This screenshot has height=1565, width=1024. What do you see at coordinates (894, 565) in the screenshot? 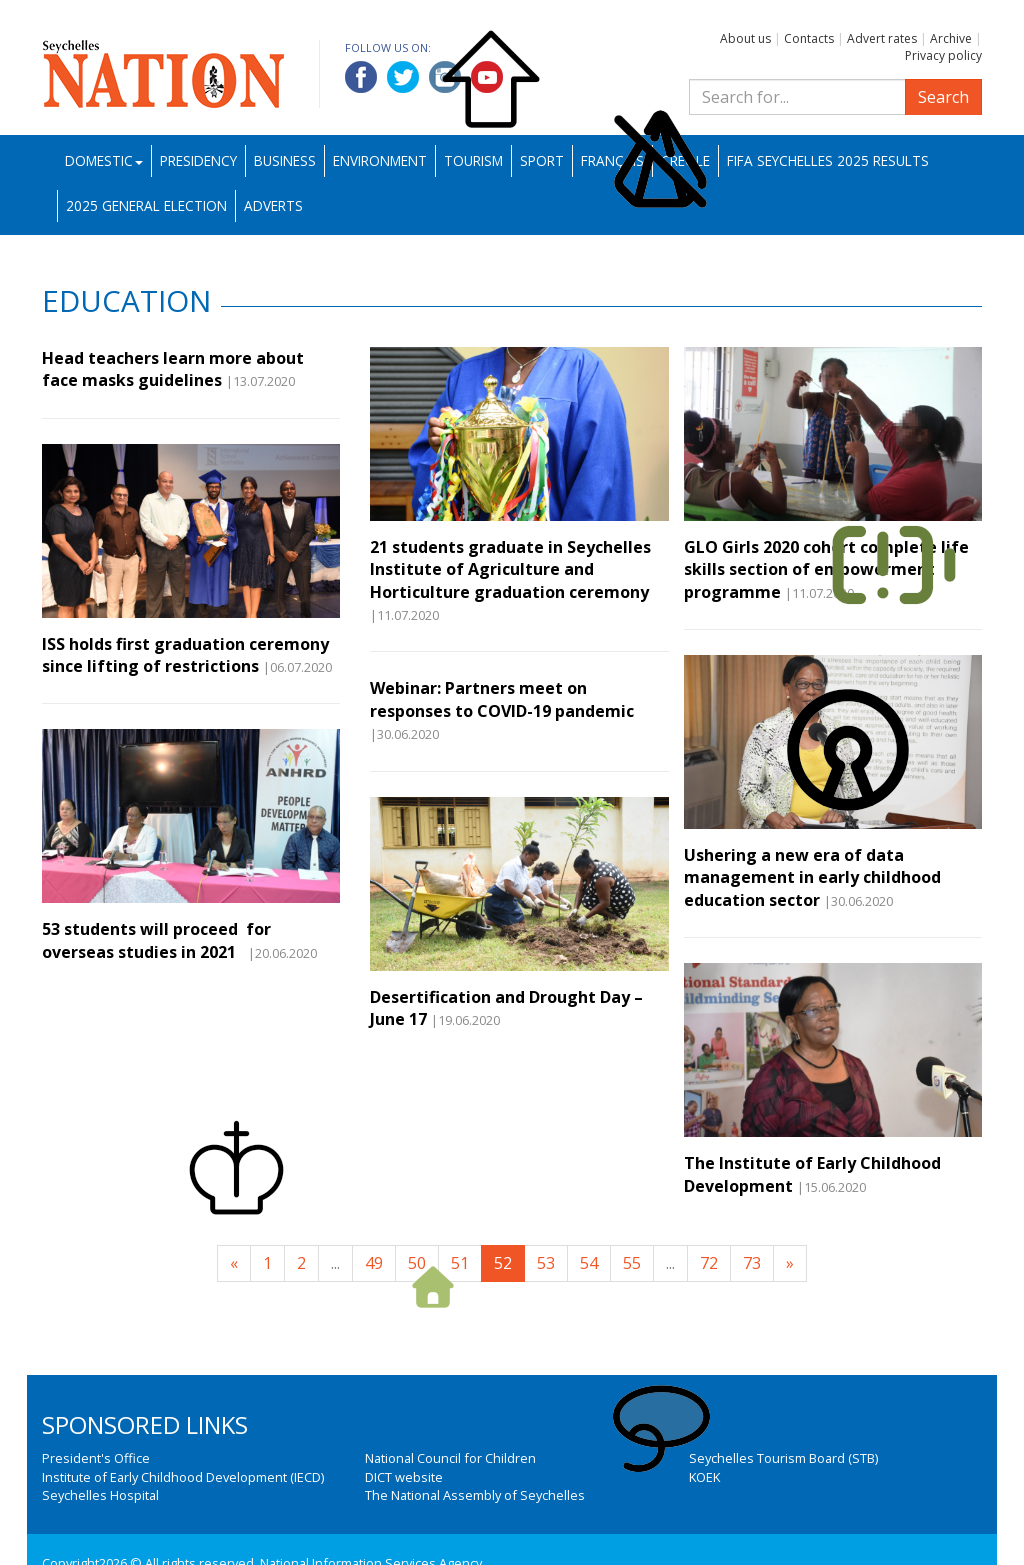
I see `indicates low battery warning` at bounding box center [894, 565].